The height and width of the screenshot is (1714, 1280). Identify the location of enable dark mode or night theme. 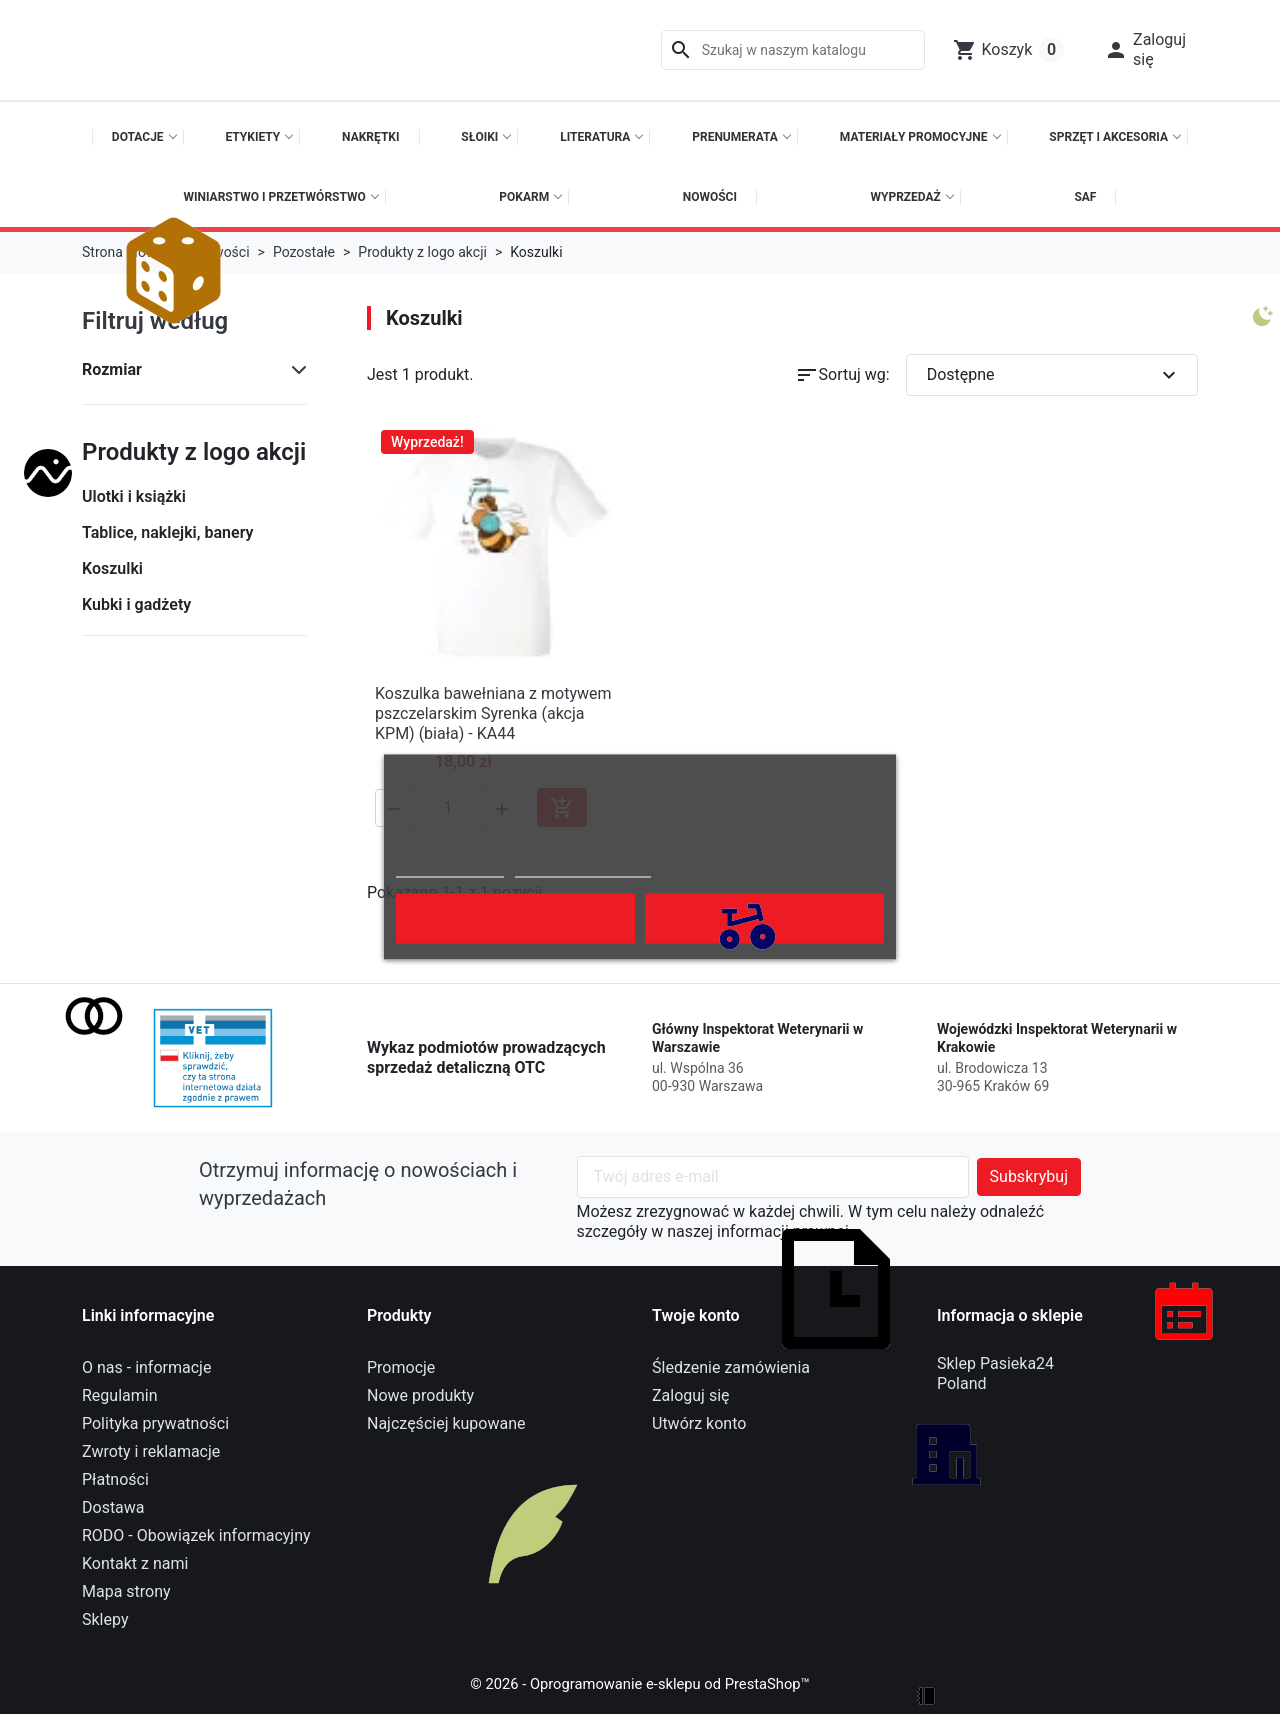
(1262, 317).